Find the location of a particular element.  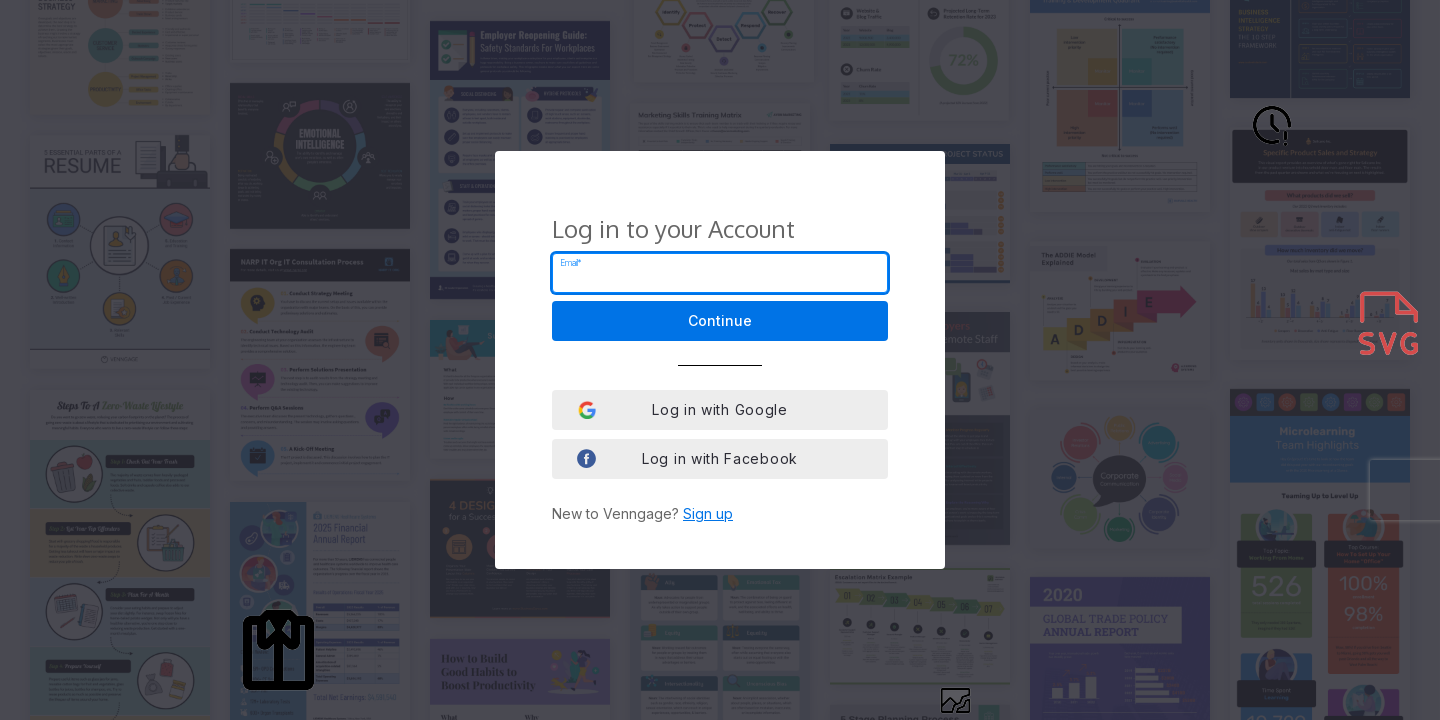

view folded laundry or clothing items is located at coordinates (278, 651).